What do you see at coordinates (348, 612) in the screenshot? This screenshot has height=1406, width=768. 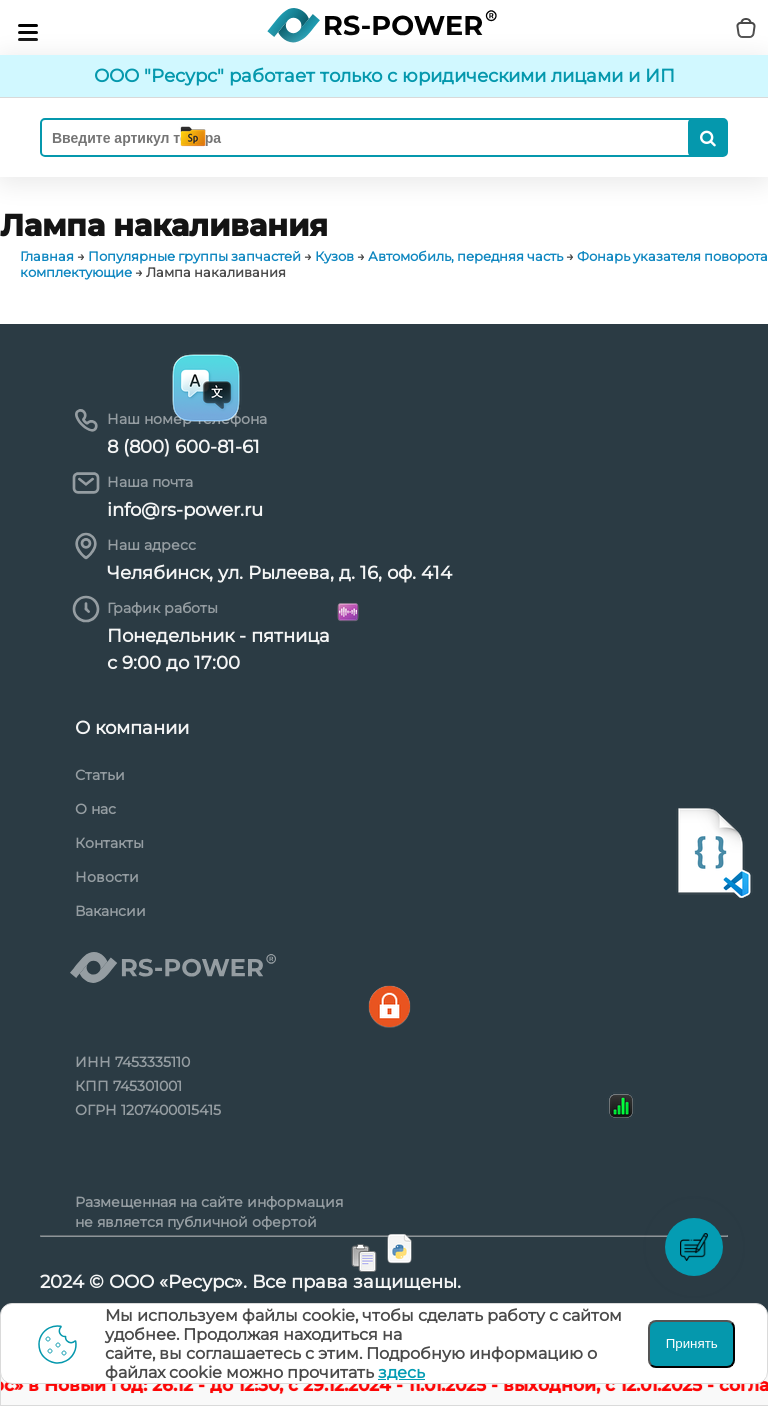 I see `open the audio recorder app` at bounding box center [348, 612].